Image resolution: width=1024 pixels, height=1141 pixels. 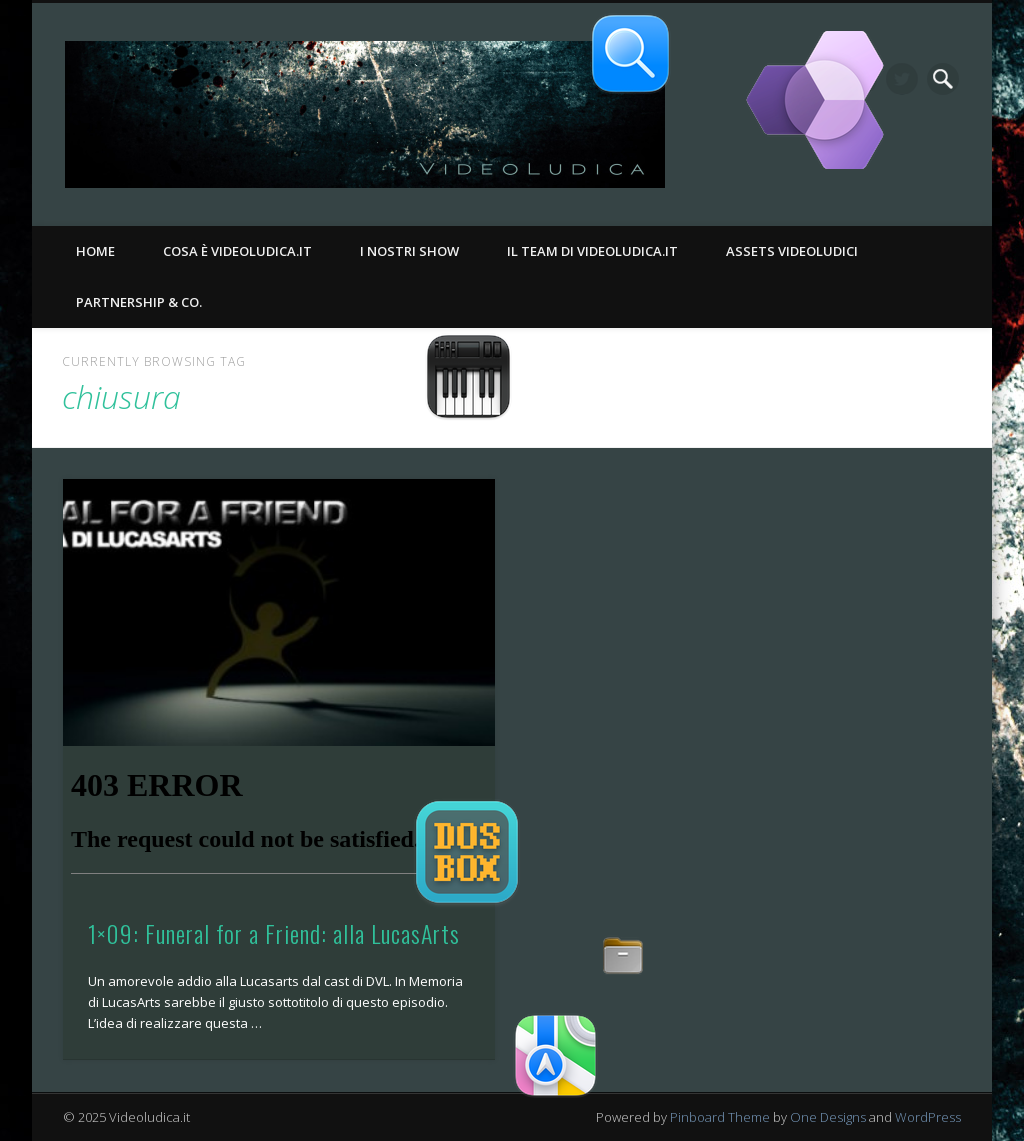 What do you see at coordinates (630, 53) in the screenshot?
I see `open Spotlight search` at bounding box center [630, 53].